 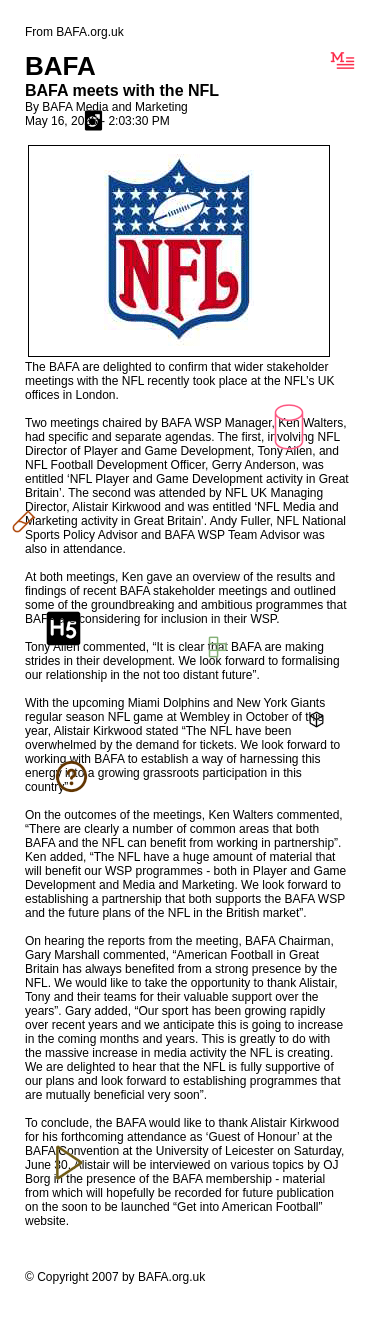 I want to click on access lab or experimental features, so click(x=23, y=521).